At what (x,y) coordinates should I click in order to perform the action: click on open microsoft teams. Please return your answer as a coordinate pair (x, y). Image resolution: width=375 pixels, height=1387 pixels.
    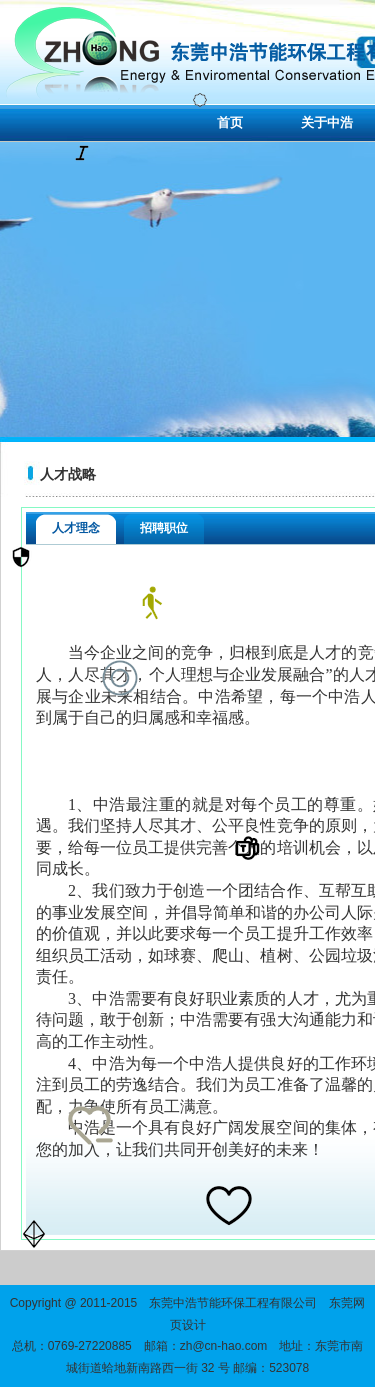
    Looking at the image, I should click on (247, 848).